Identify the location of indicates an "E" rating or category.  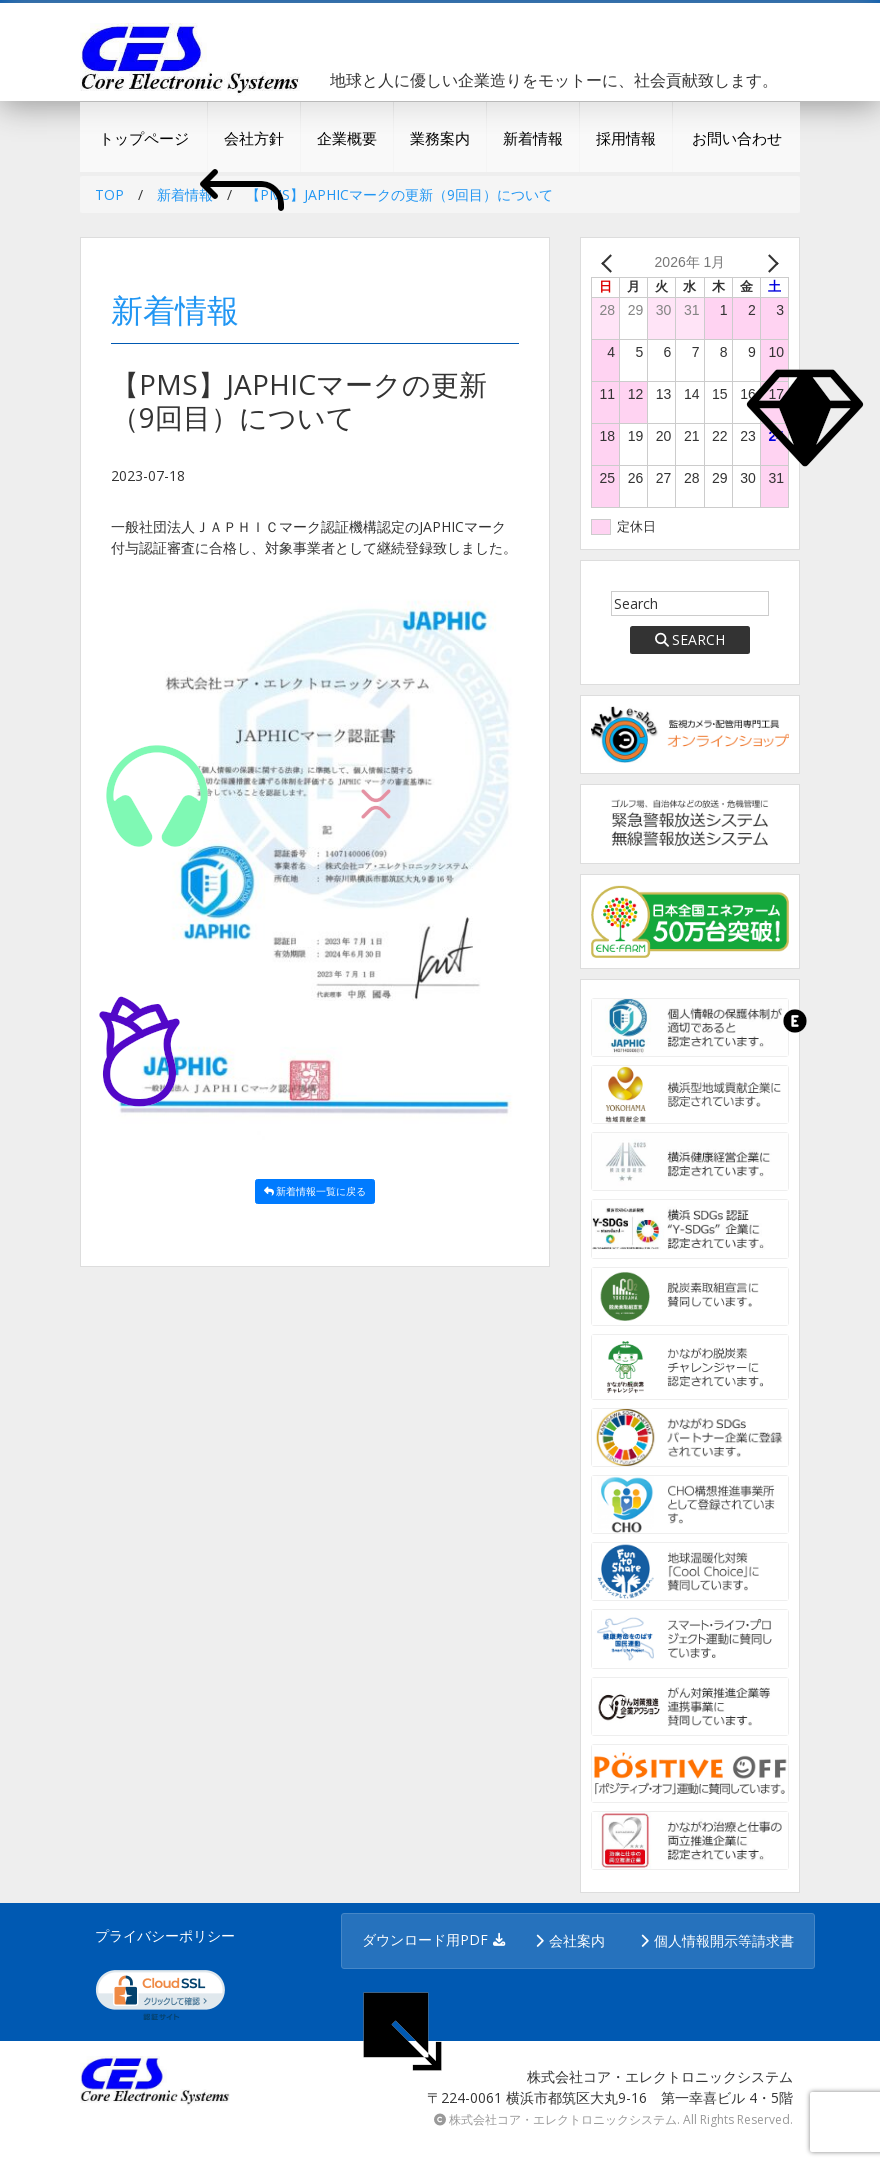
(795, 1021).